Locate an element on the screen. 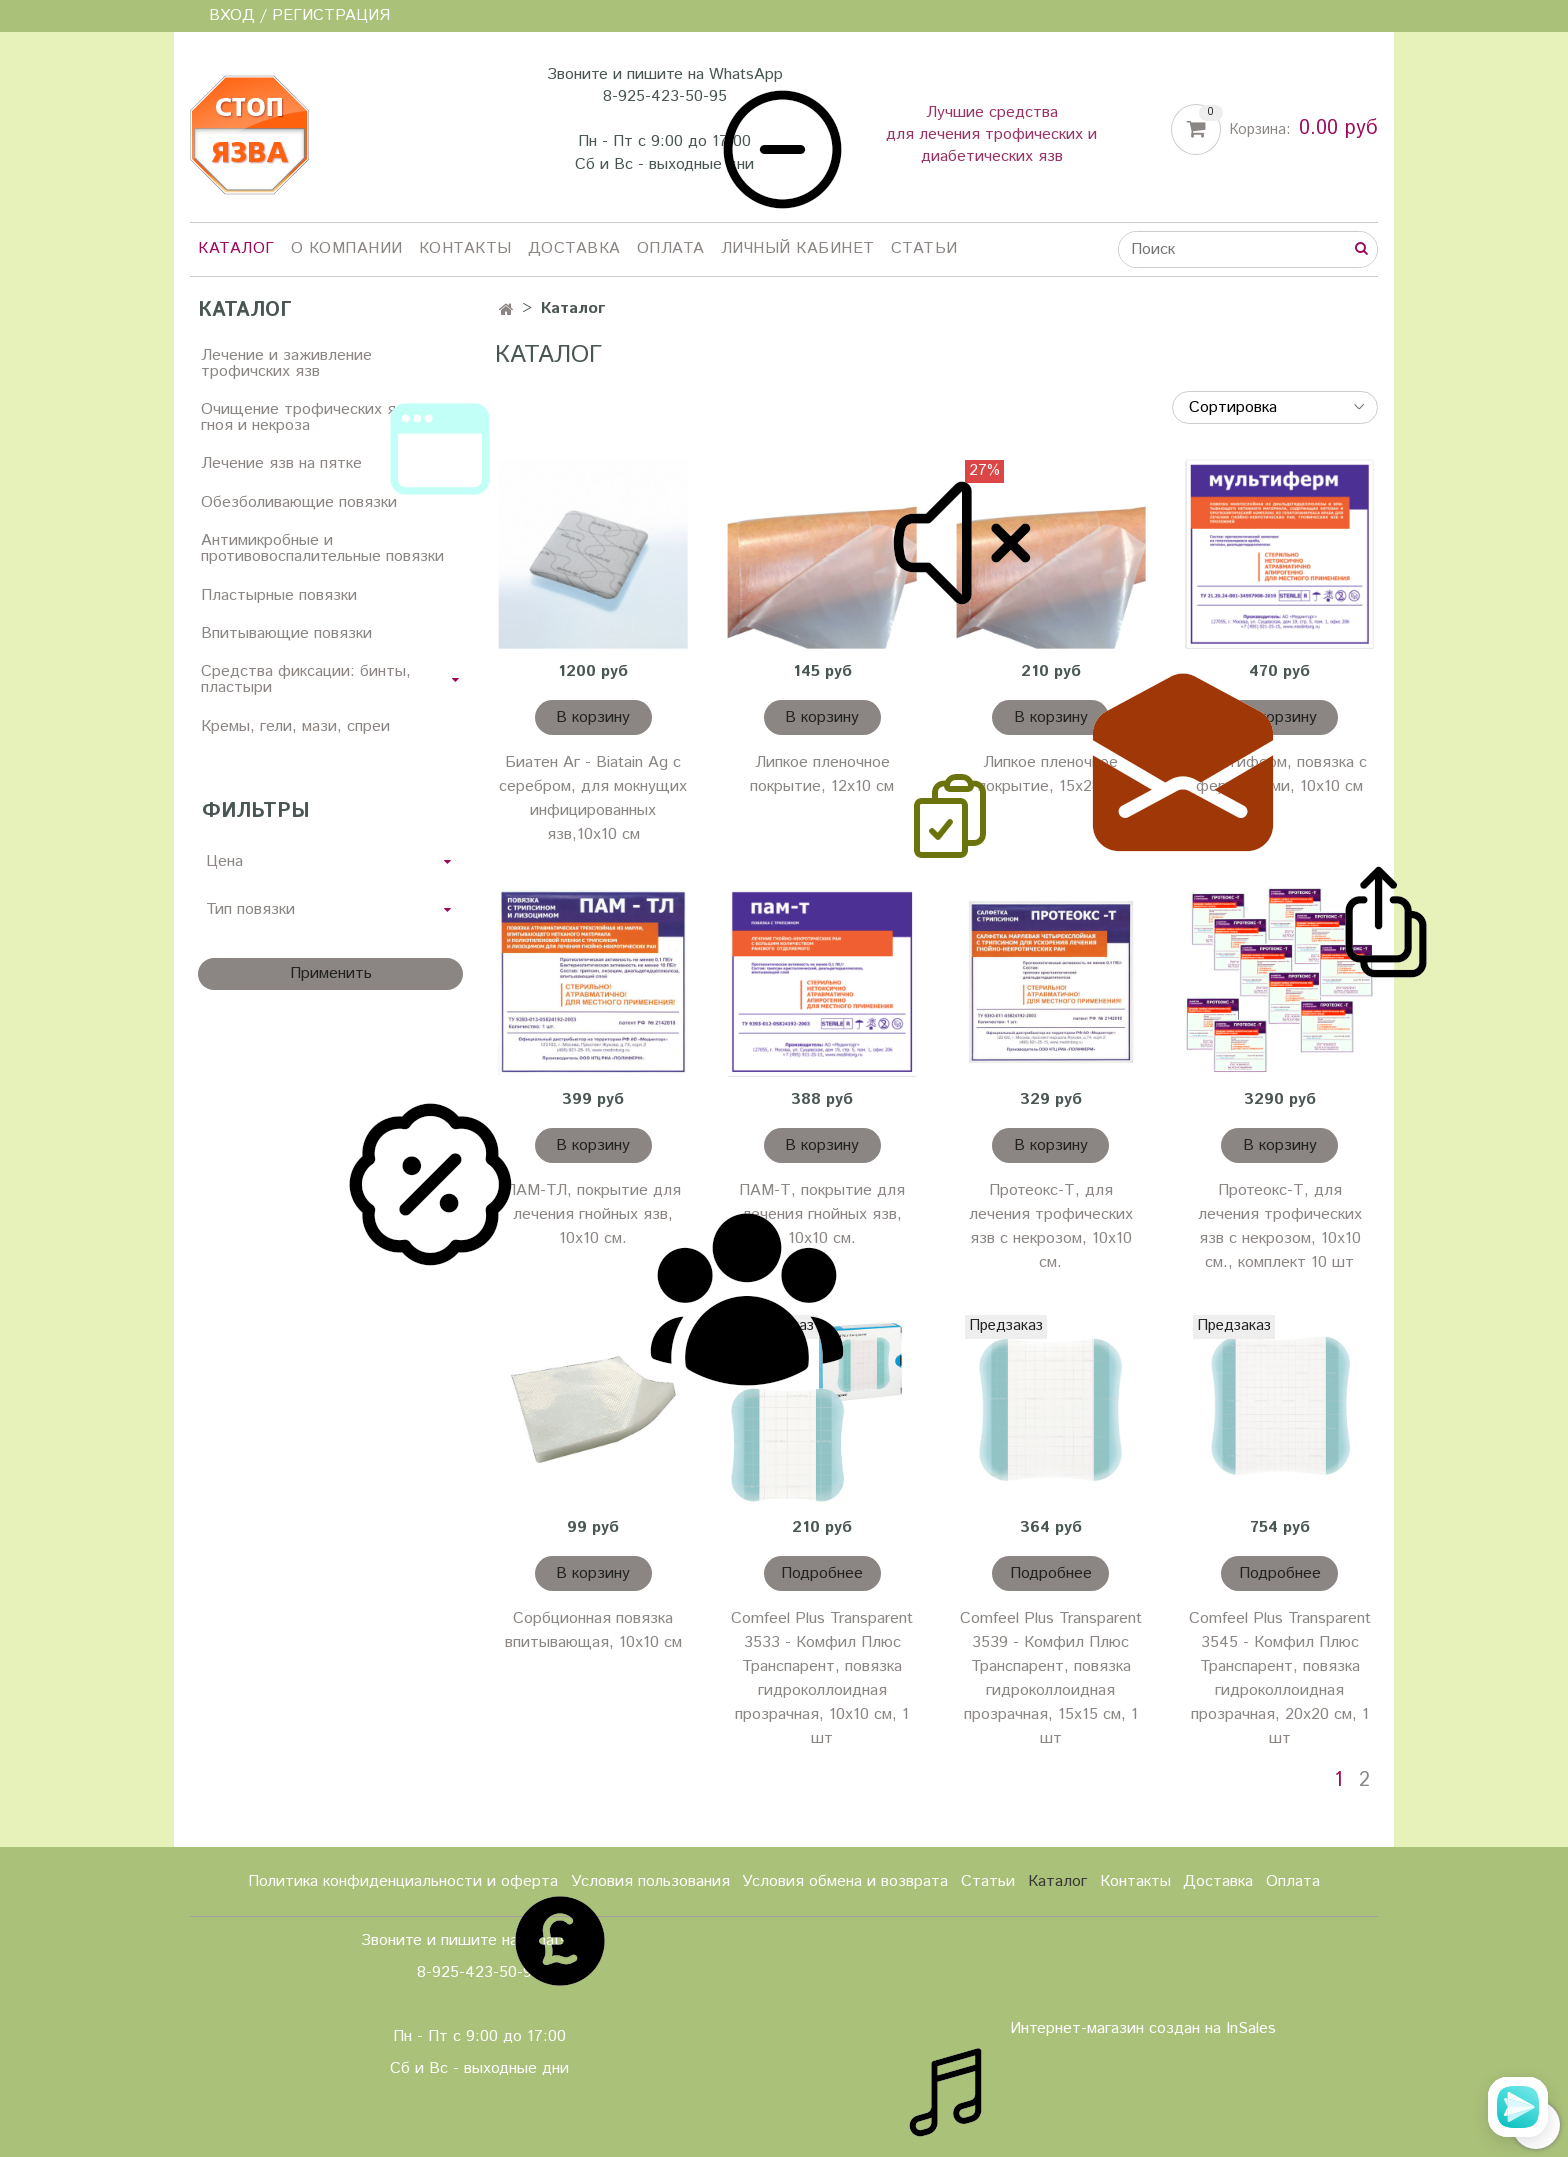 This screenshot has height=2157, width=1568. share or export multiple items is located at coordinates (1386, 922).